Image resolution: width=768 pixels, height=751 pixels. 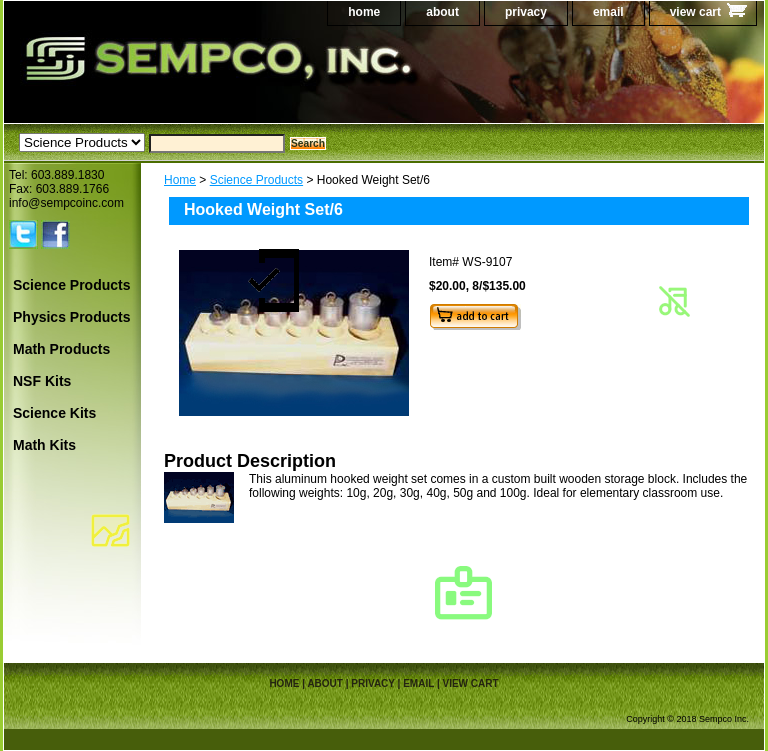 What do you see at coordinates (463, 594) in the screenshot?
I see `view your profile or identification` at bounding box center [463, 594].